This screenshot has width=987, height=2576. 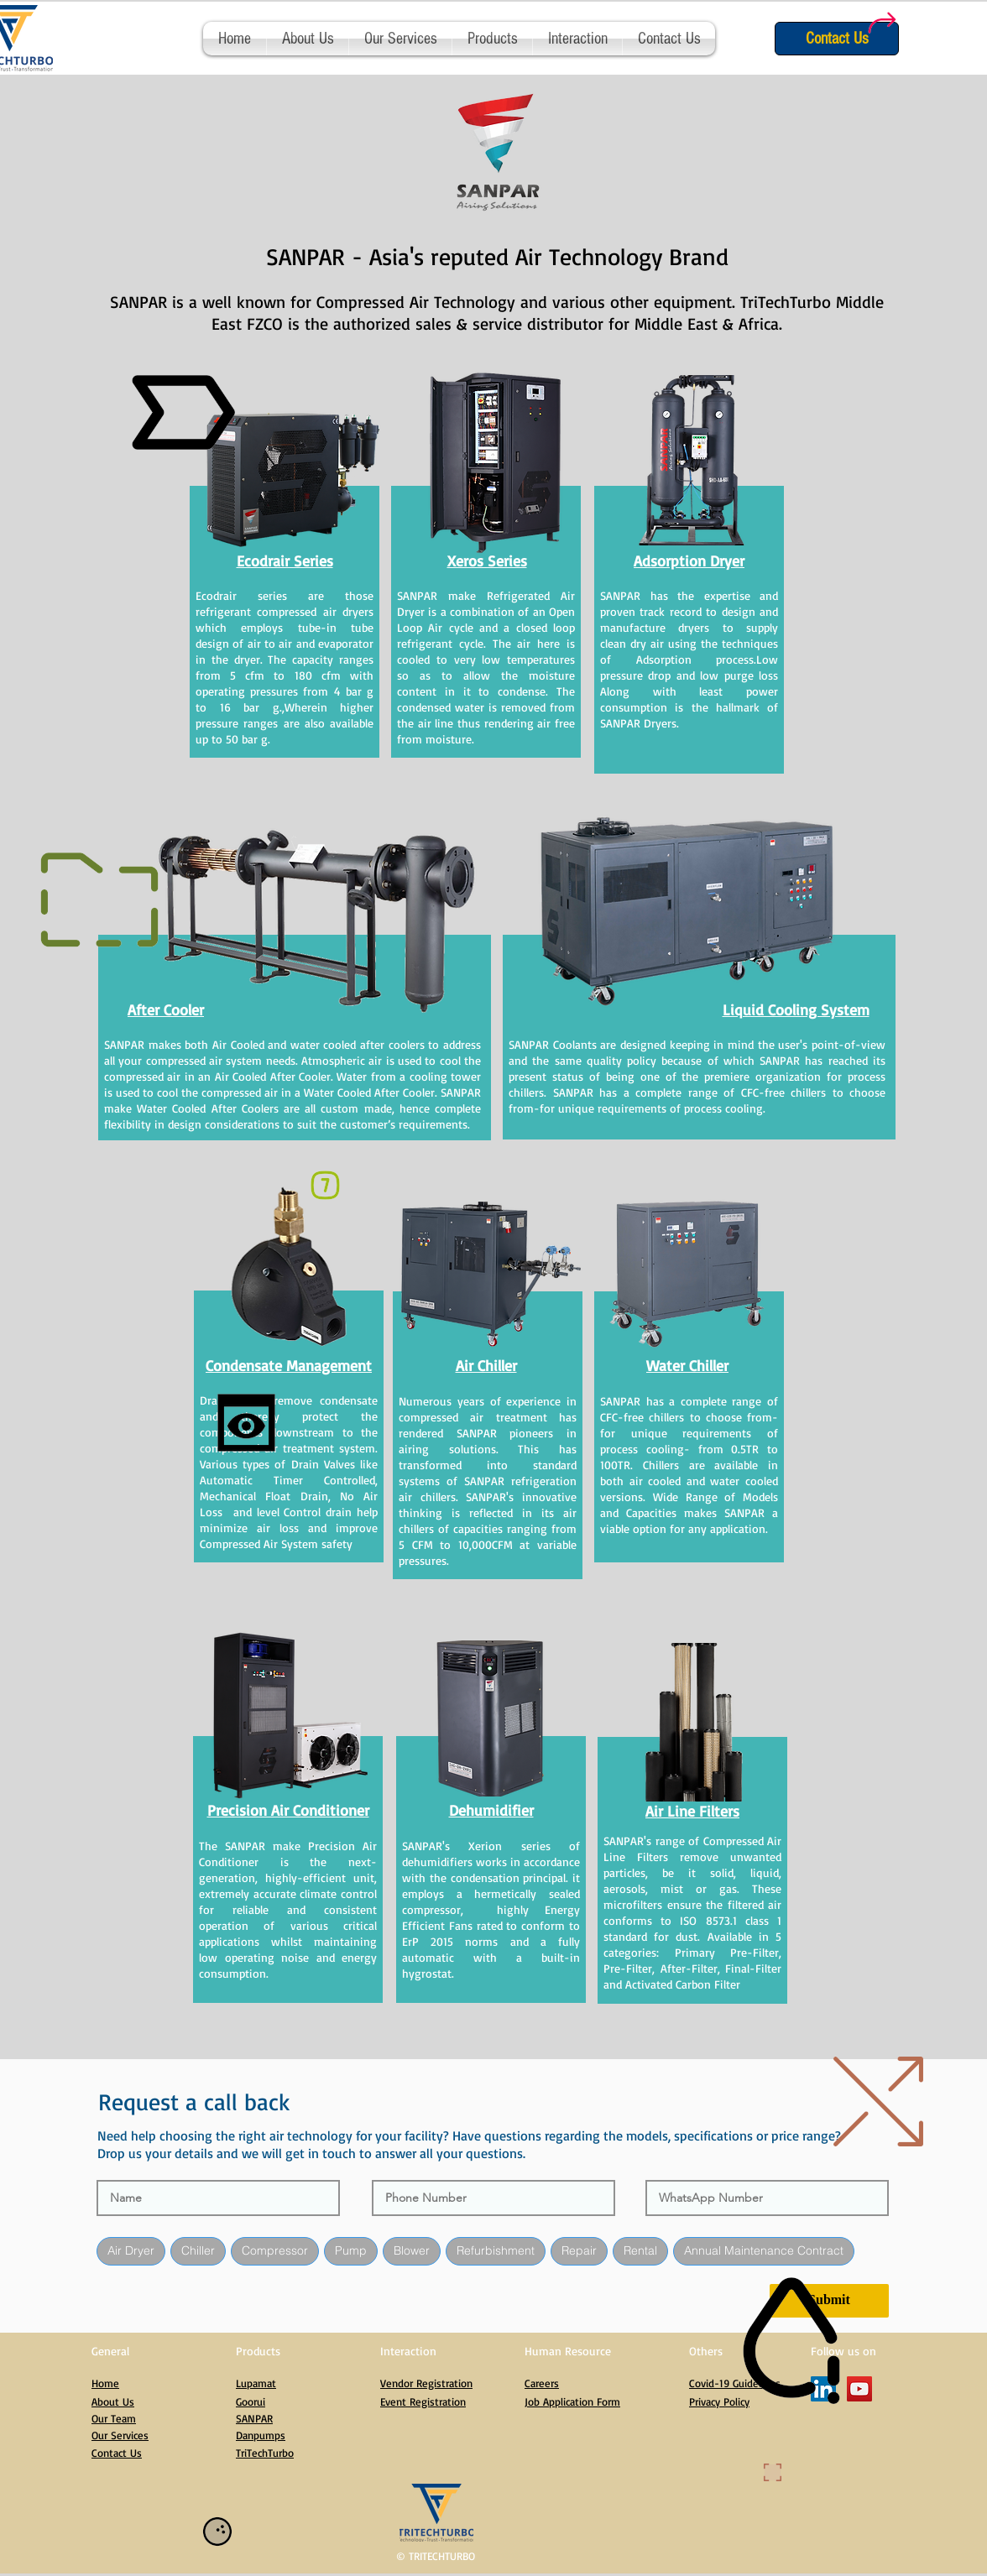 What do you see at coordinates (217, 2532) in the screenshot?
I see `access bowling or sports games` at bounding box center [217, 2532].